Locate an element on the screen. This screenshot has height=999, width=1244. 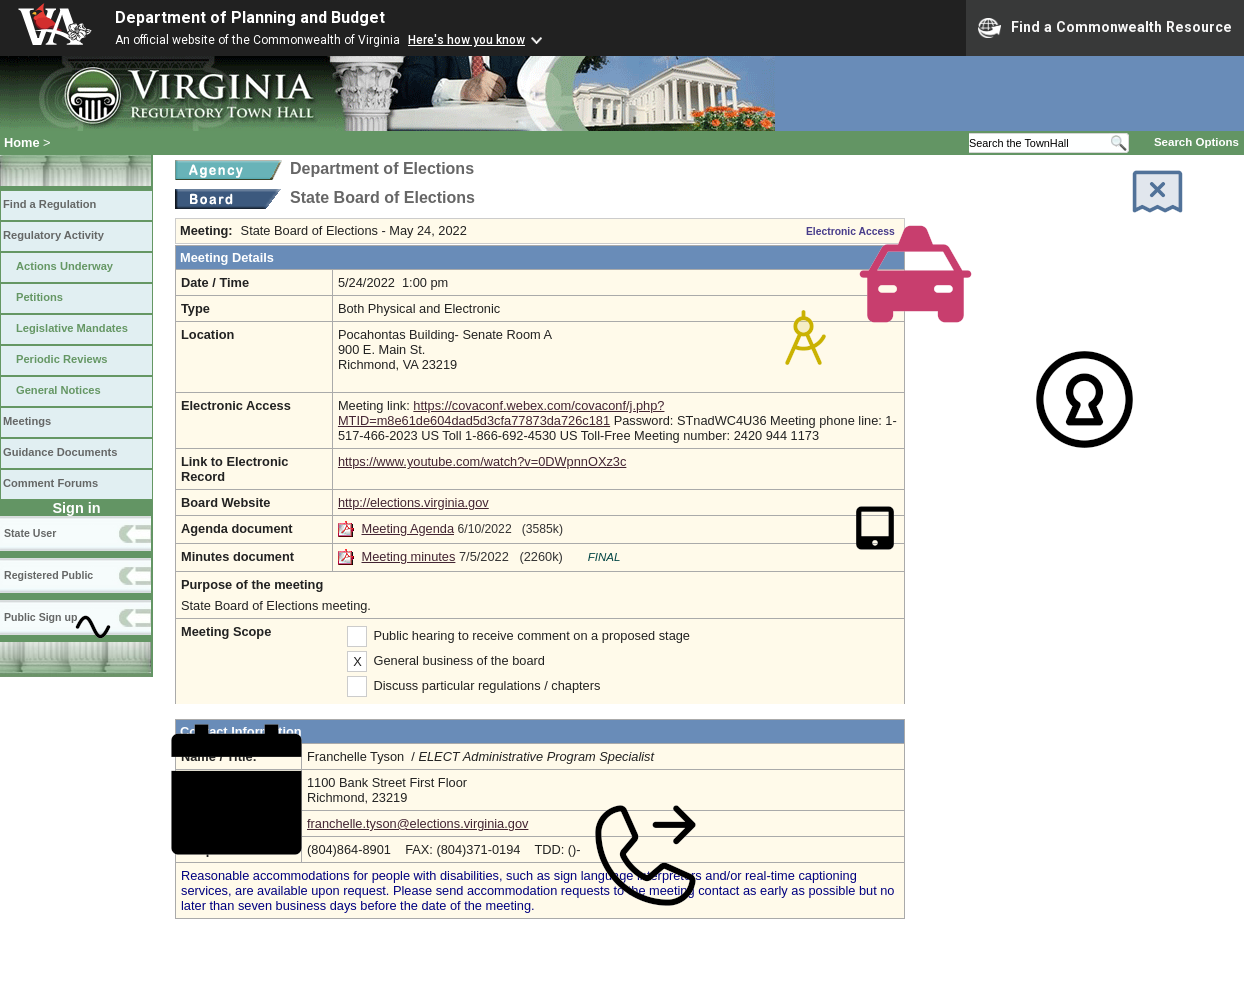
cancel or void a receipt is located at coordinates (1157, 191).